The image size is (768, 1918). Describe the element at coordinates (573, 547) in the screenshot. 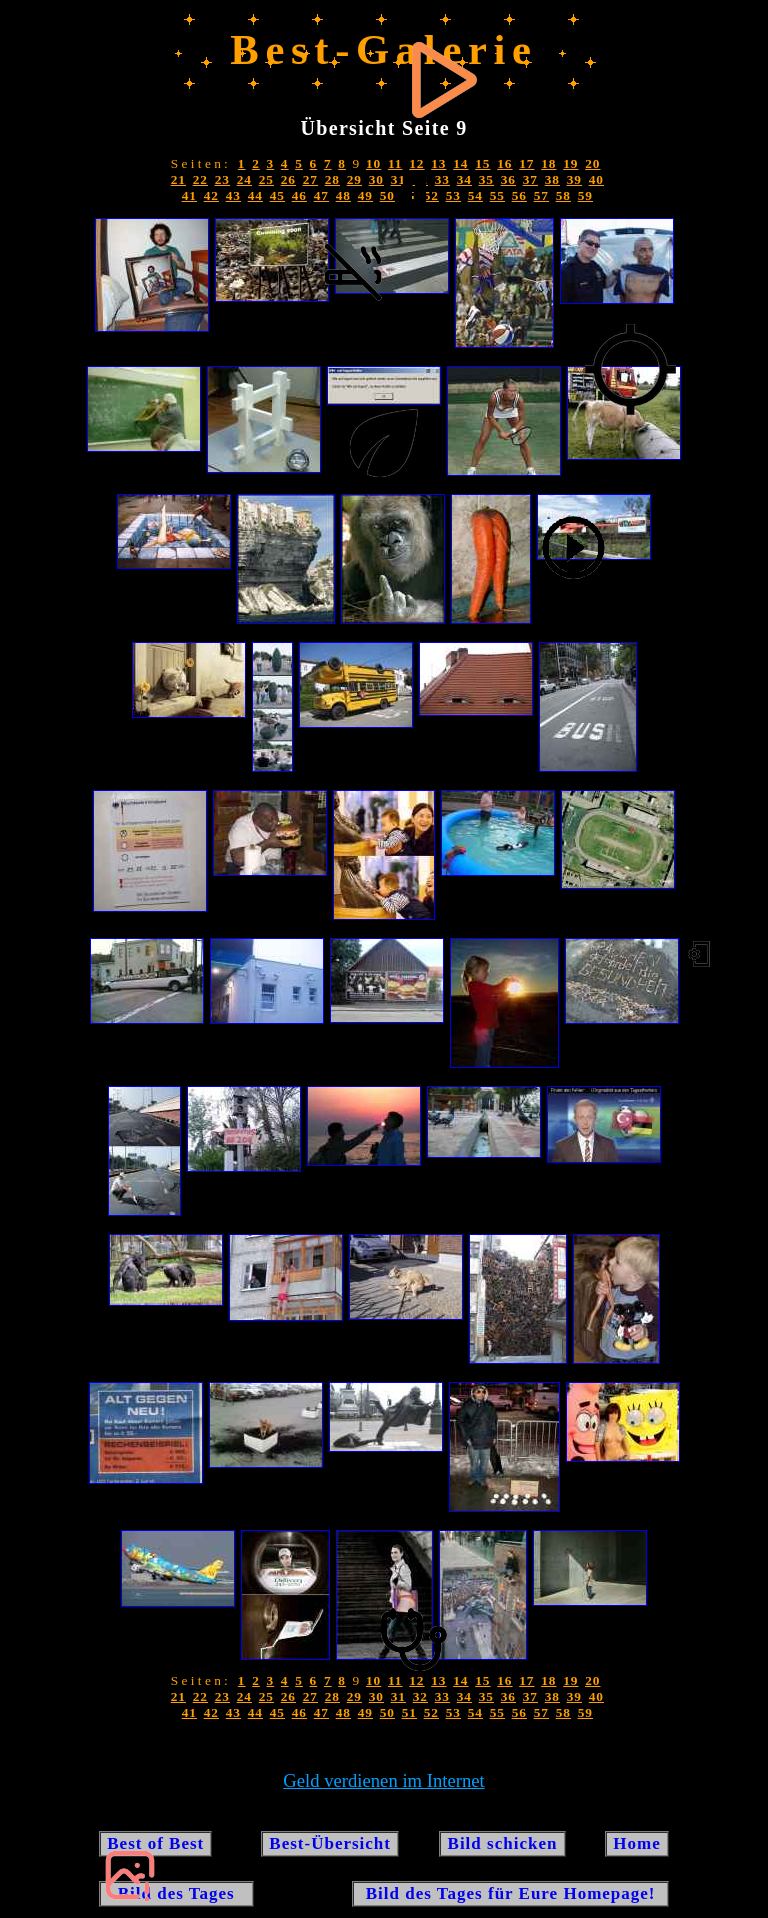

I see `play media or video content` at that location.